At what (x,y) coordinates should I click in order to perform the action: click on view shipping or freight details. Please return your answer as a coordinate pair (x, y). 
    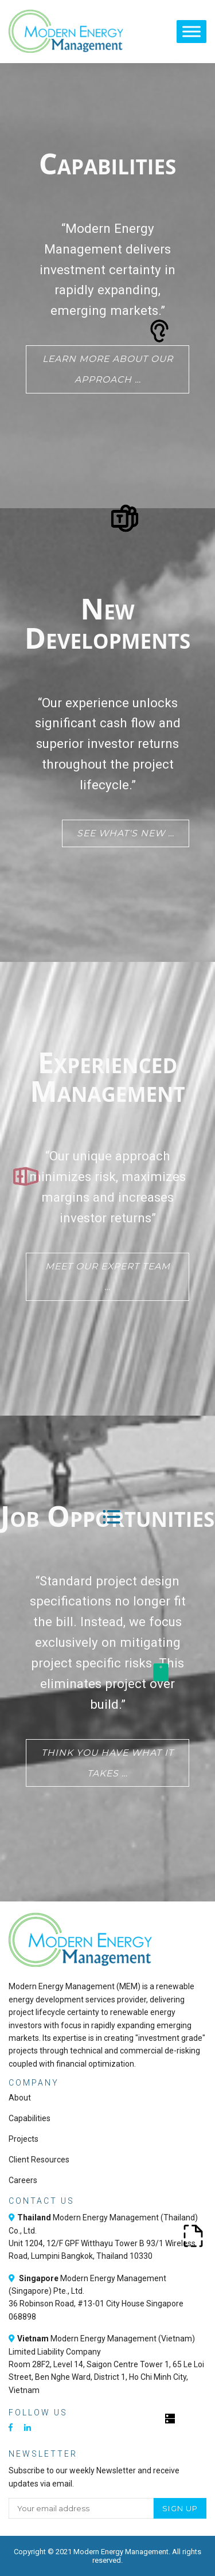
    Looking at the image, I should click on (26, 1176).